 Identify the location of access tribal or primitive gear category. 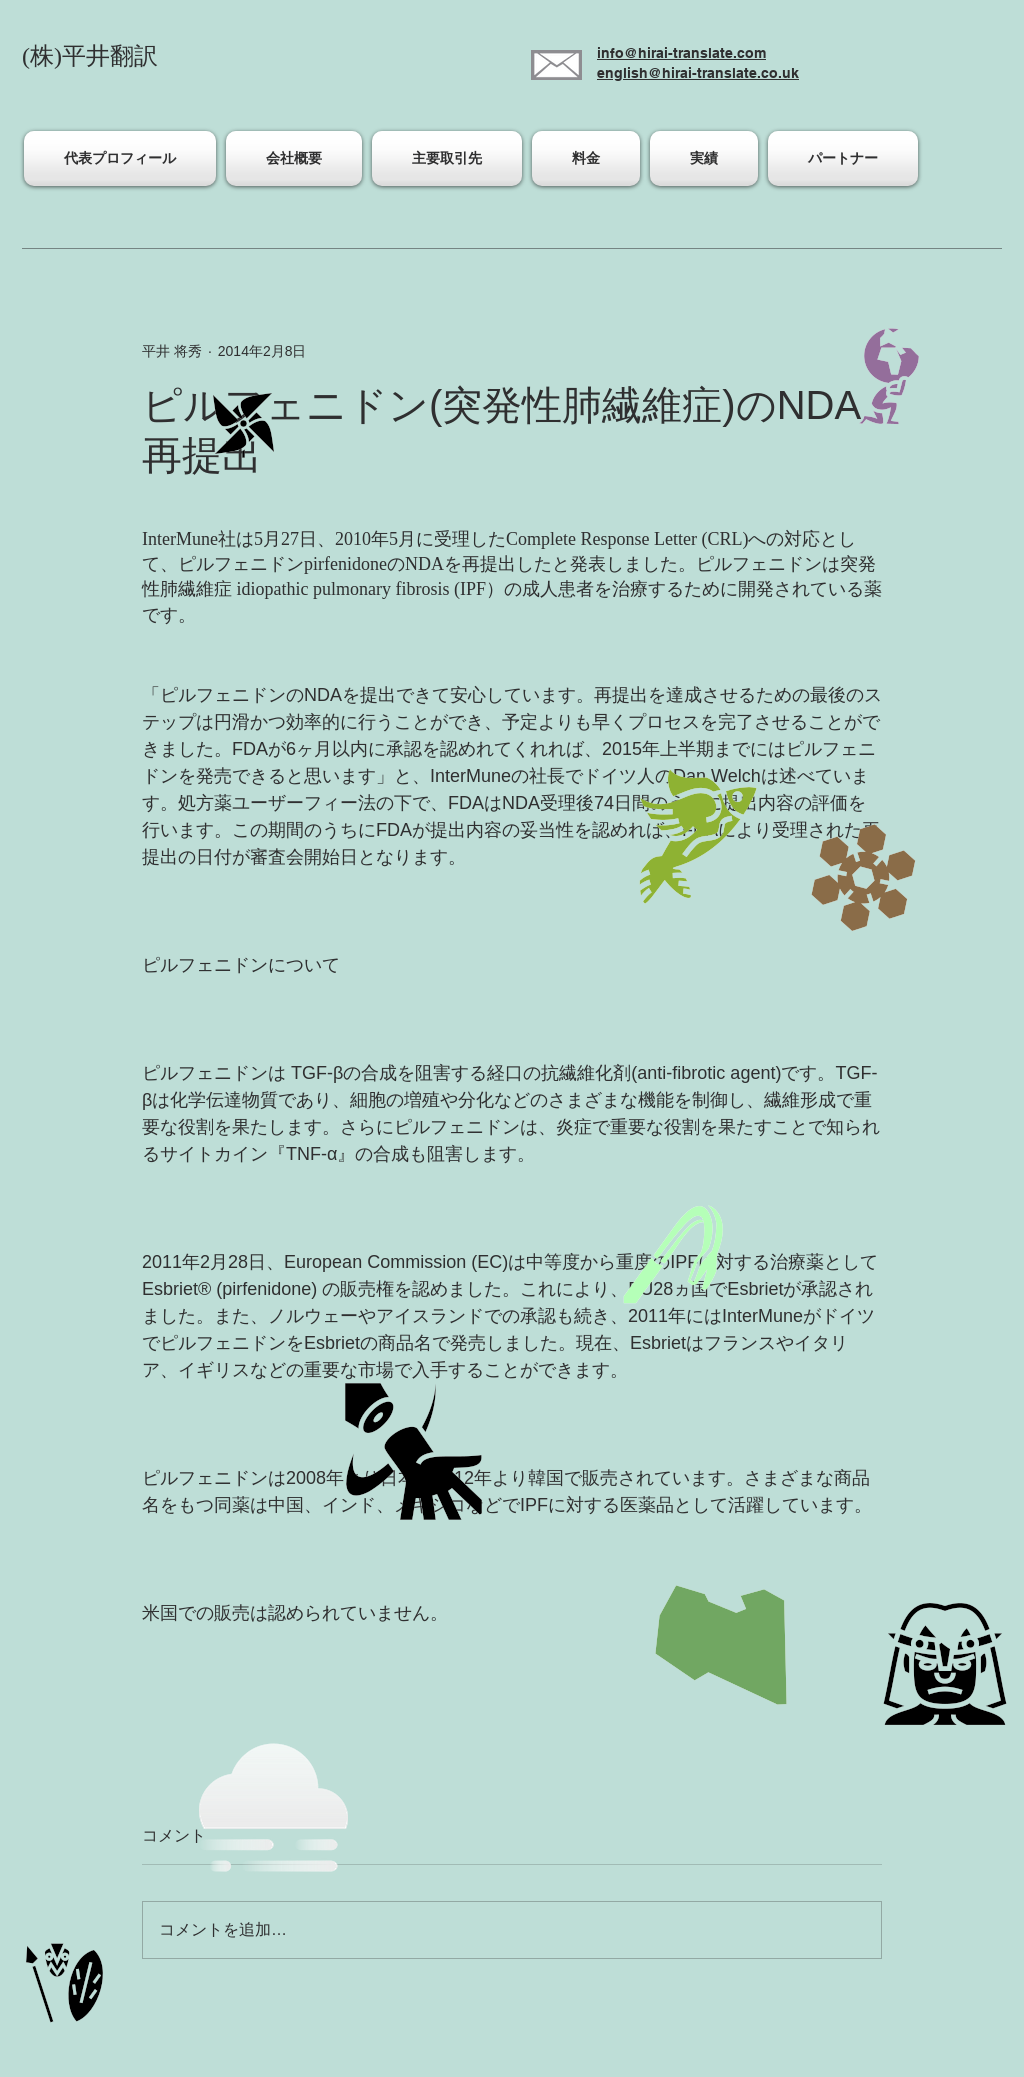
(65, 1983).